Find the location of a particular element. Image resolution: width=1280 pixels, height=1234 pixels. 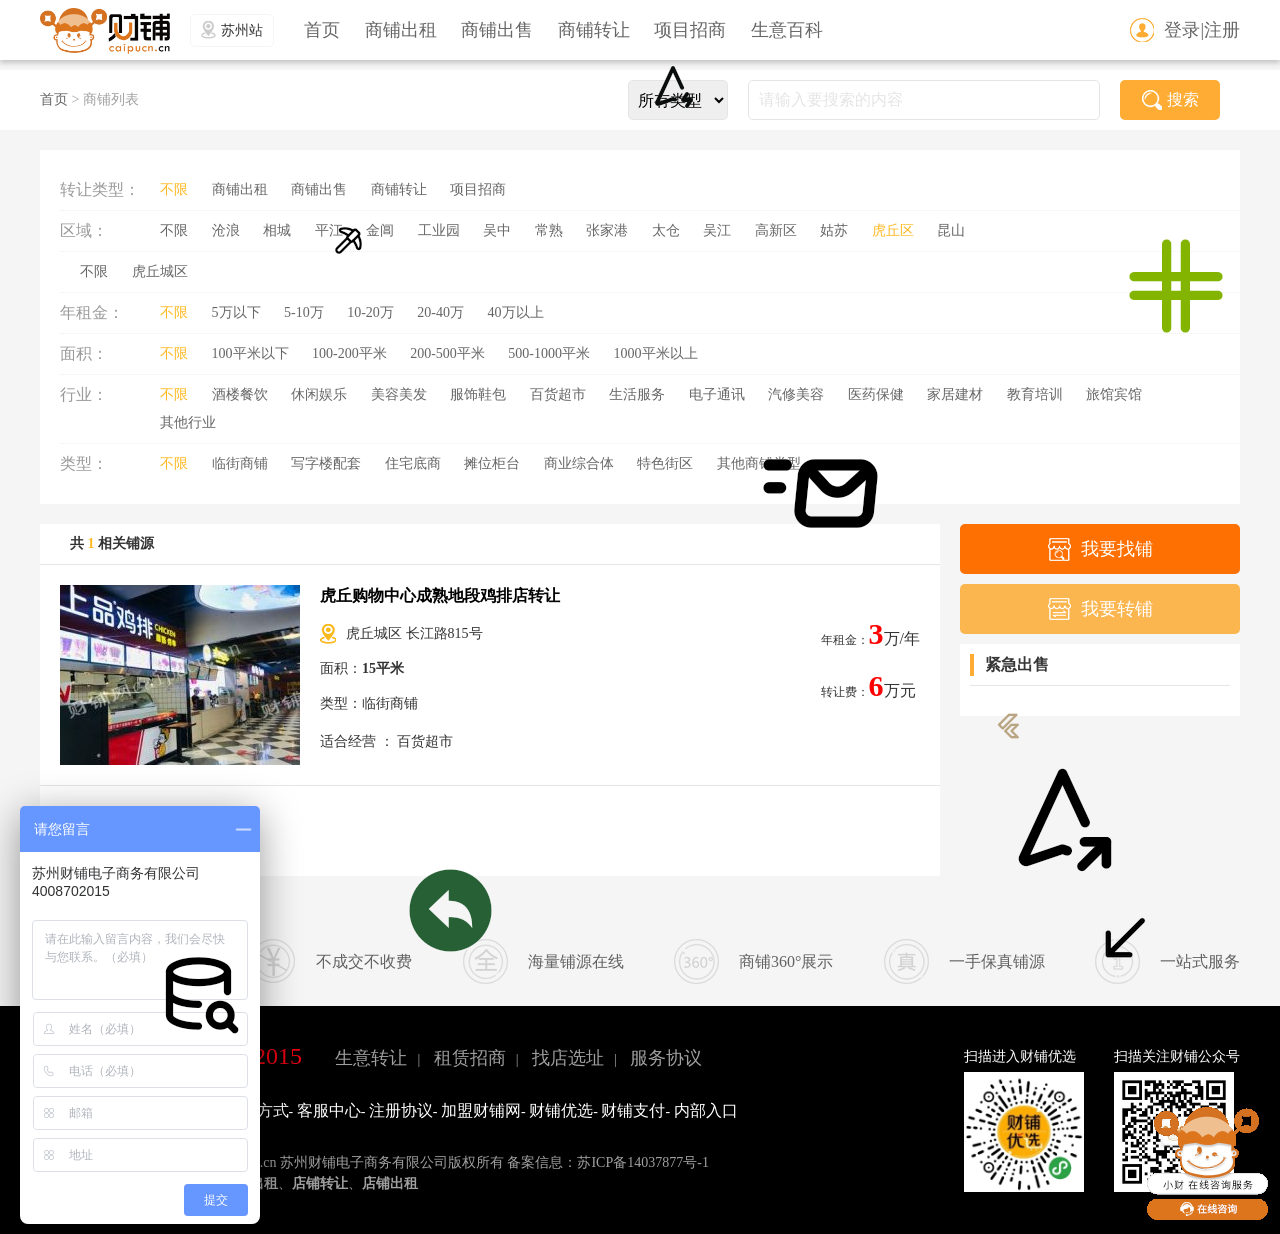

undo the last action is located at coordinates (450, 910).